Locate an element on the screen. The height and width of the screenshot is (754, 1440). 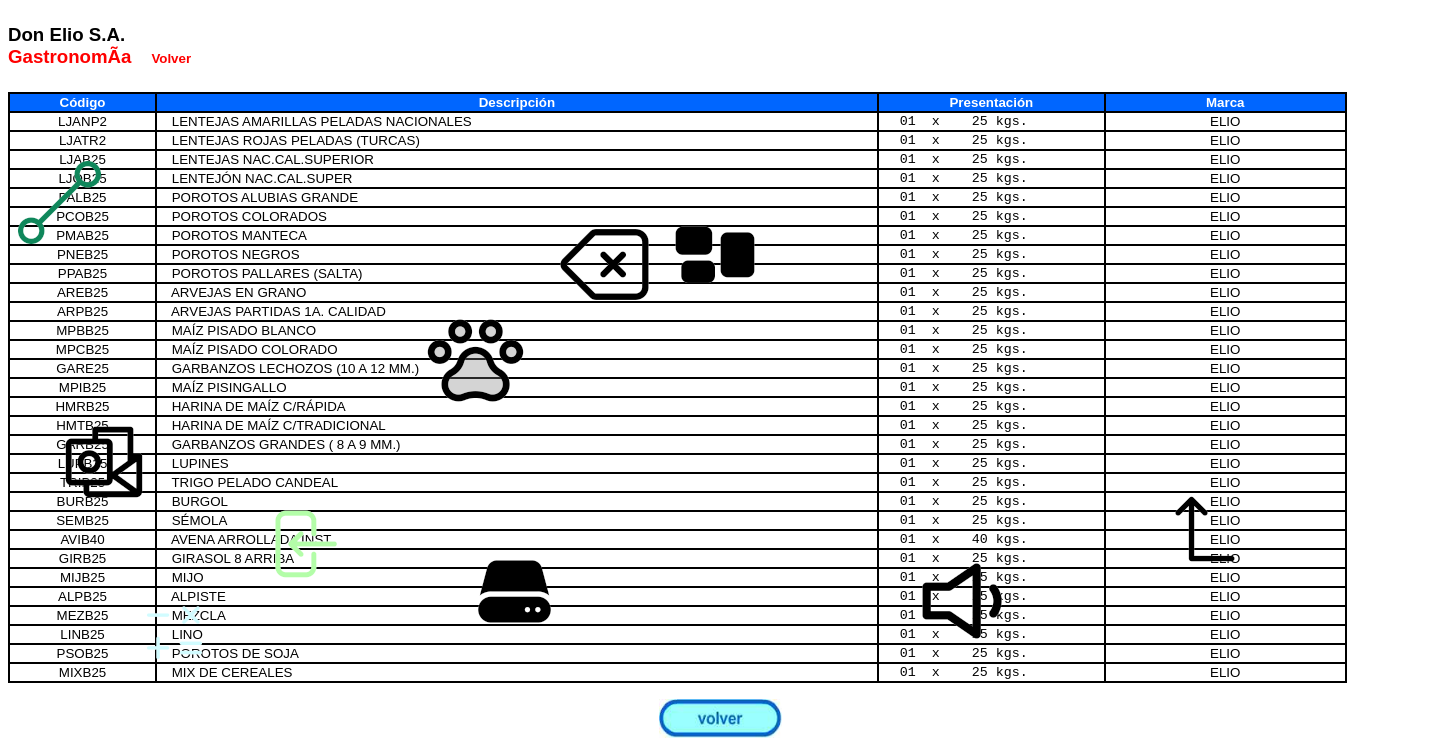
log out of your account is located at coordinates (301, 544).